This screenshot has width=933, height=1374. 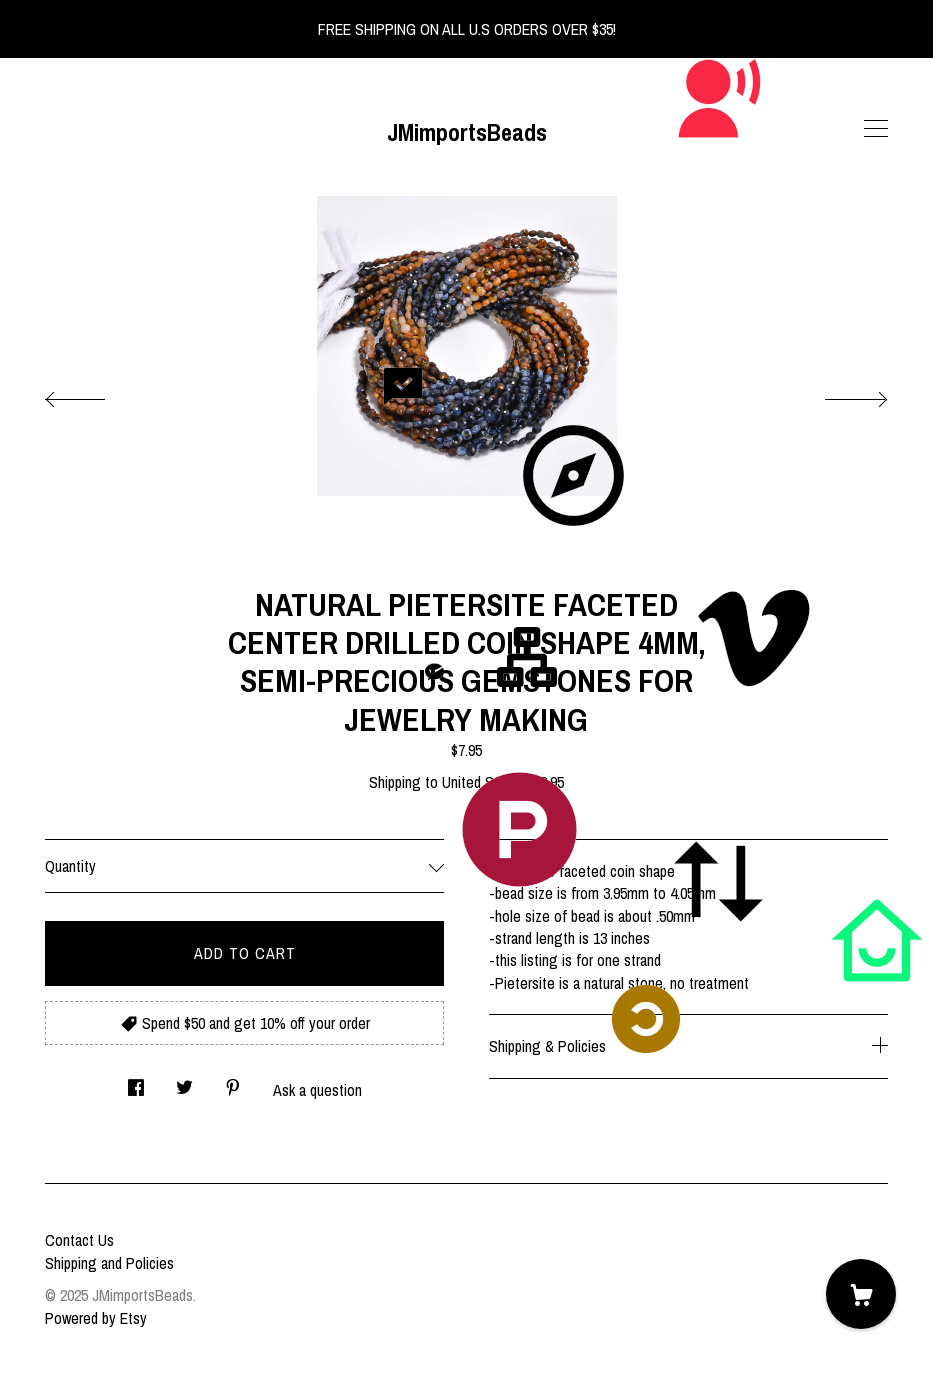 What do you see at coordinates (573, 475) in the screenshot?
I see `open navigation or directions` at bounding box center [573, 475].